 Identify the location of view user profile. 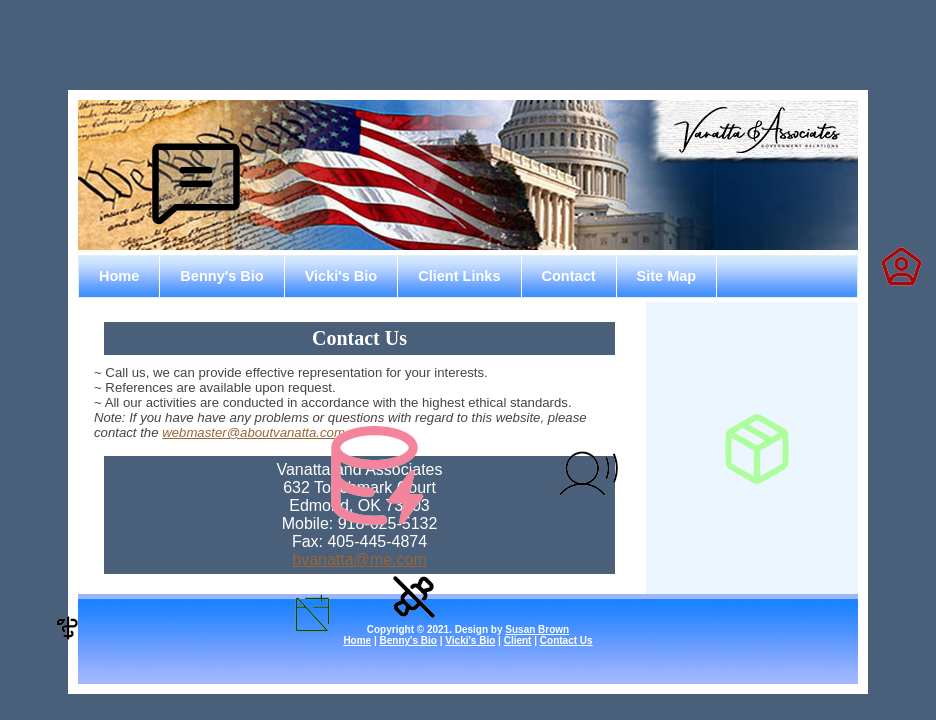
(901, 267).